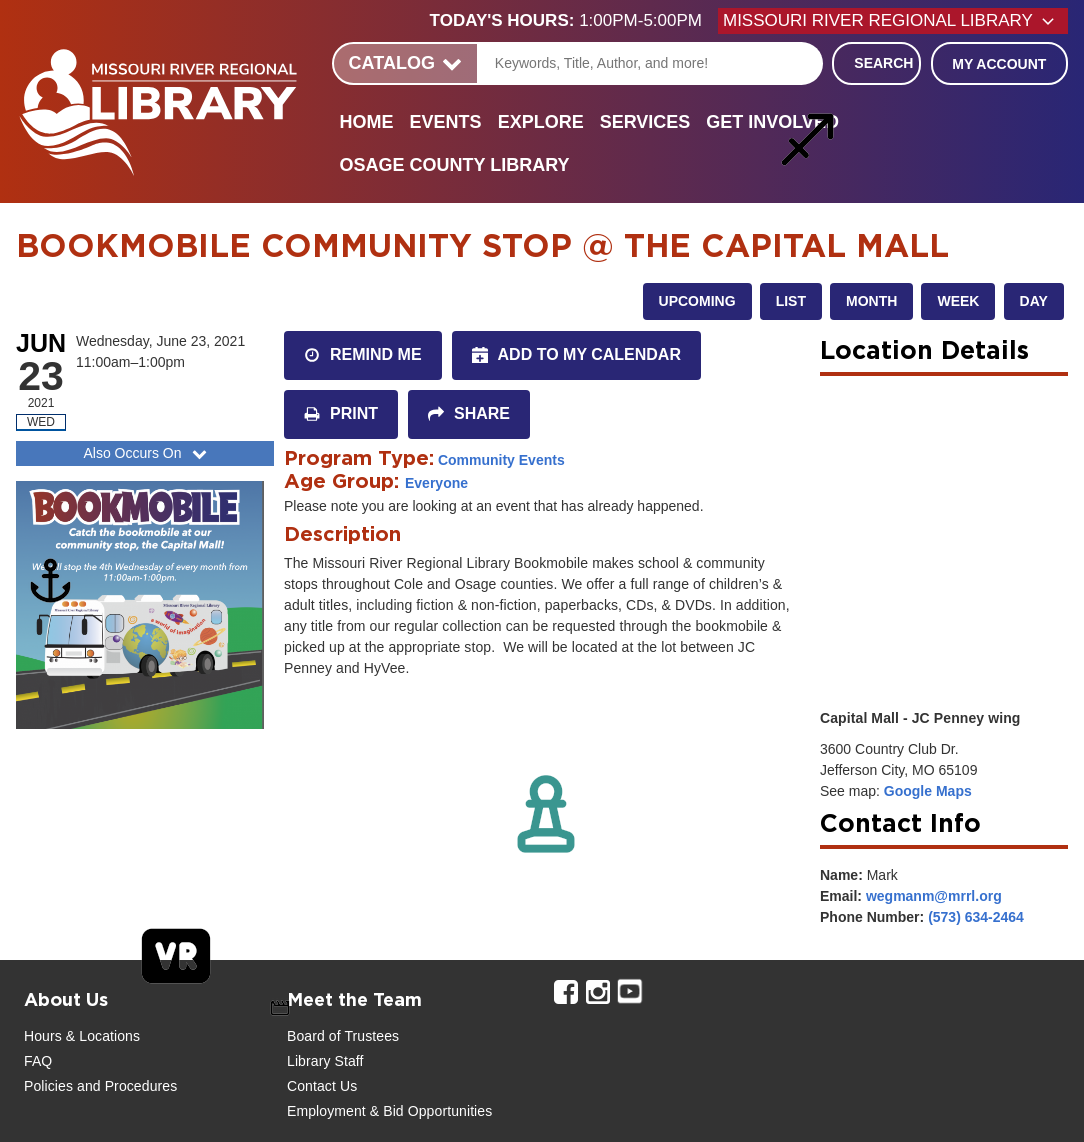 The height and width of the screenshot is (1142, 1084). What do you see at coordinates (280, 1008) in the screenshot?
I see `access video or movie content` at bounding box center [280, 1008].